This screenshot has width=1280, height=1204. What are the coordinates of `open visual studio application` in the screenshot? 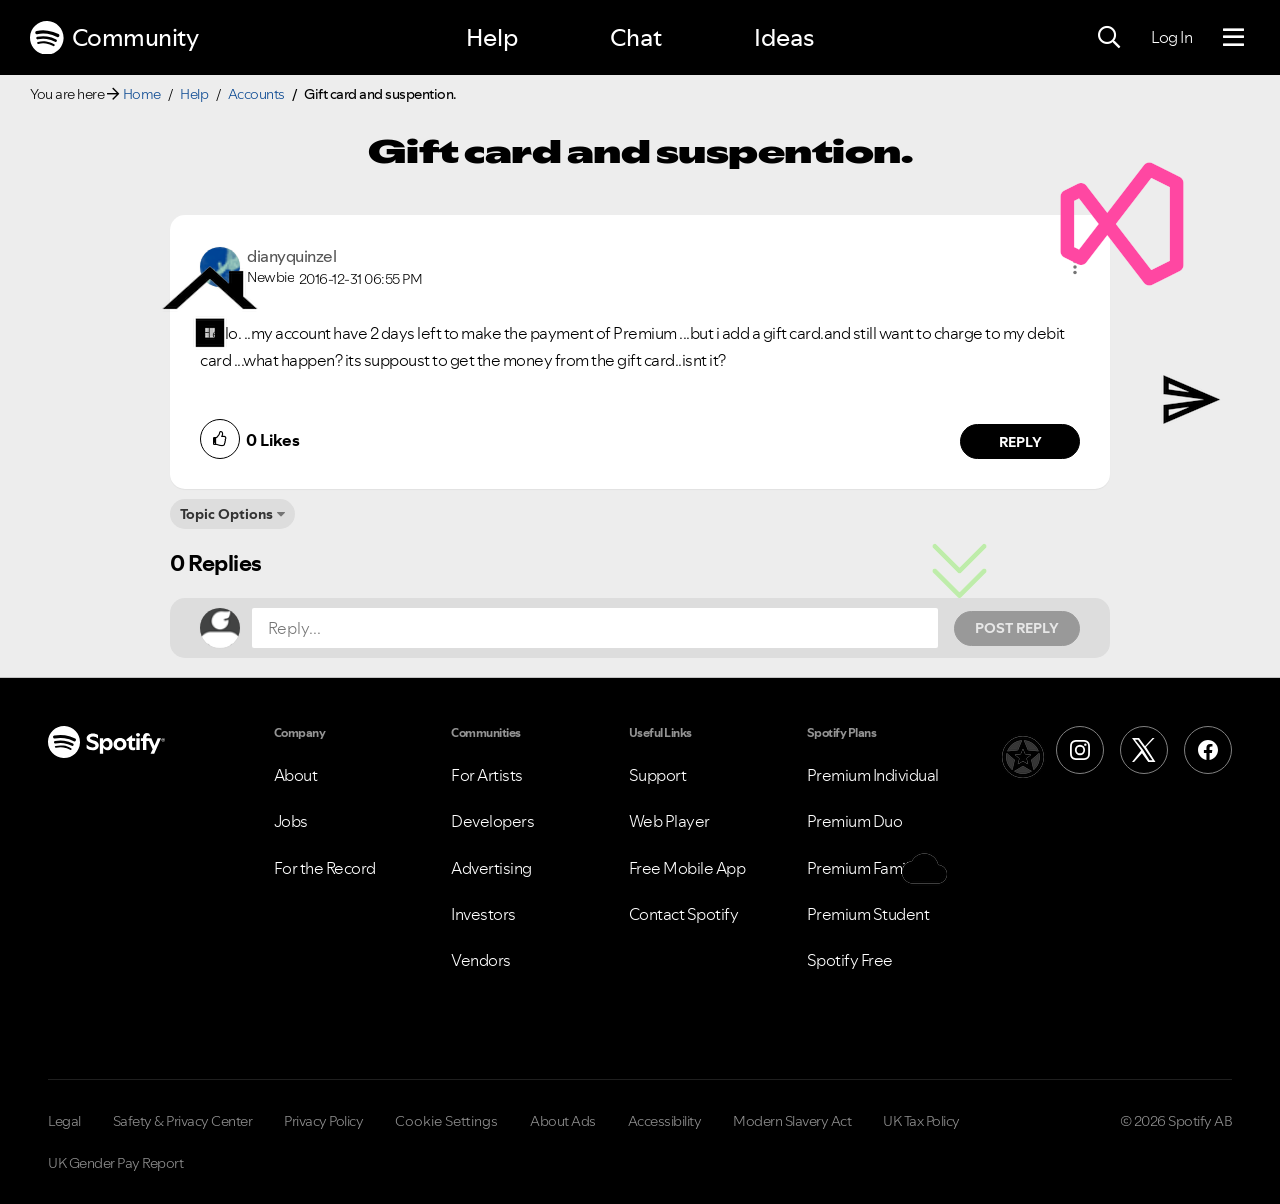 It's located at (1122, 224).